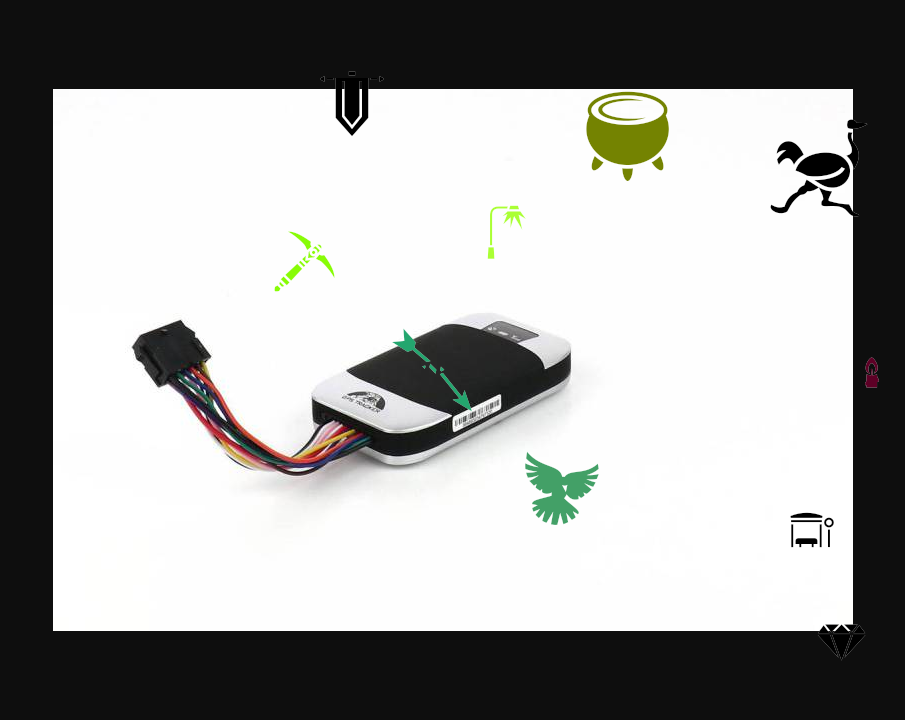  Describe the element at coordinates (841, 640) in the screenshot. I see `indicates premium or diamond-tier membership status` at that location.